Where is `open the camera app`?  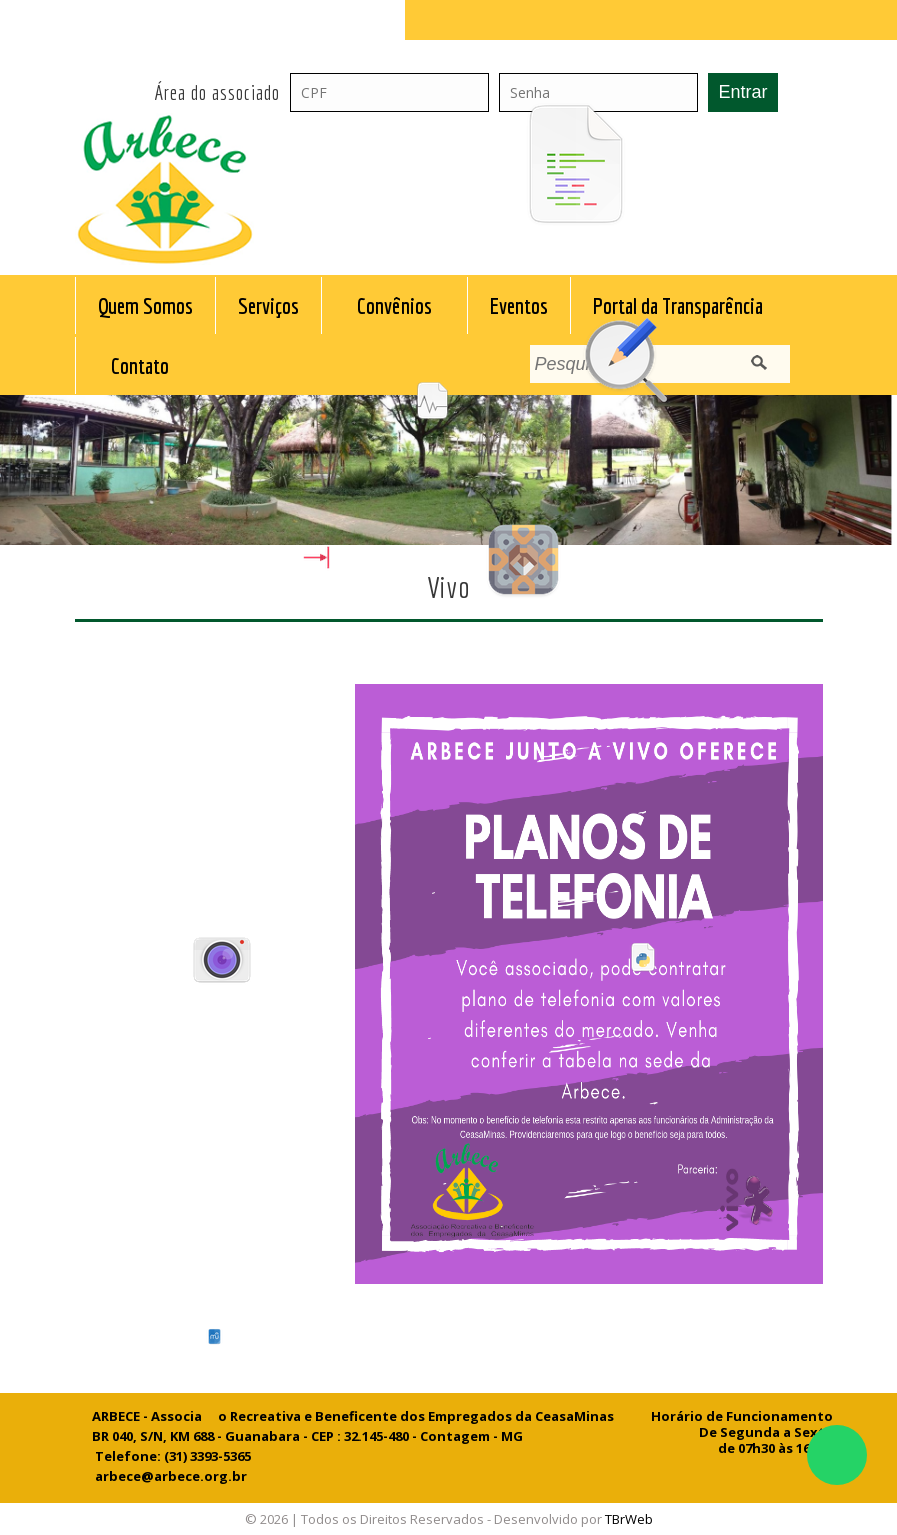
open the camera app is located at coordinates (222, 960).